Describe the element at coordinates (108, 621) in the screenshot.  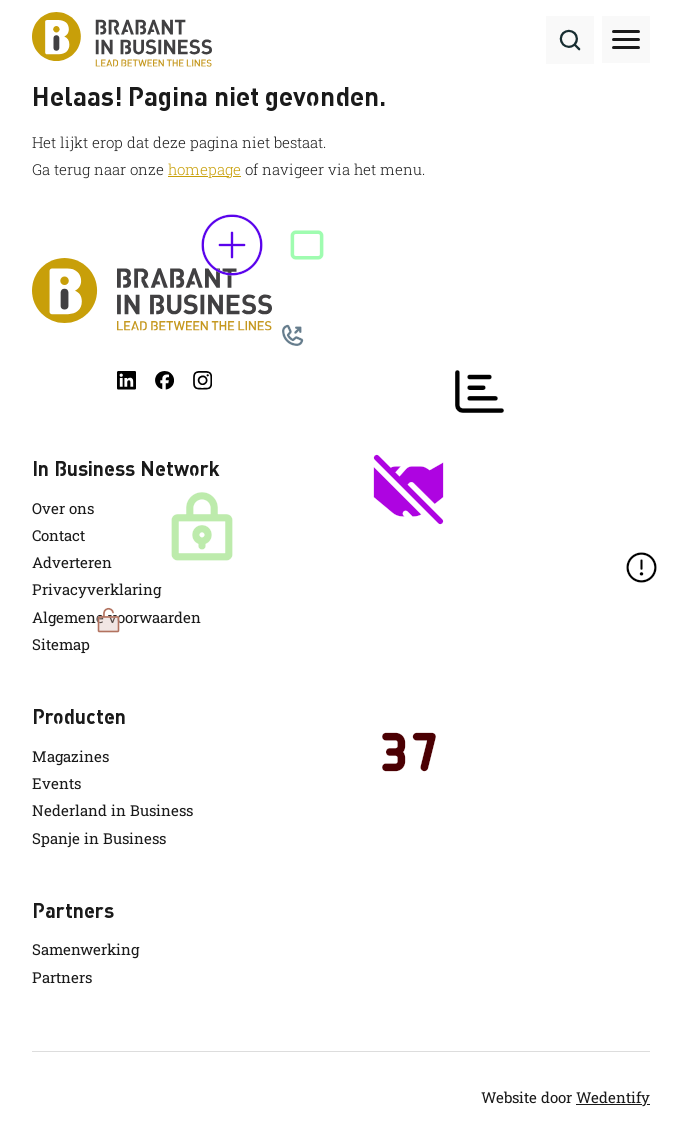
I see `unlocked or unsecured state` at that location.